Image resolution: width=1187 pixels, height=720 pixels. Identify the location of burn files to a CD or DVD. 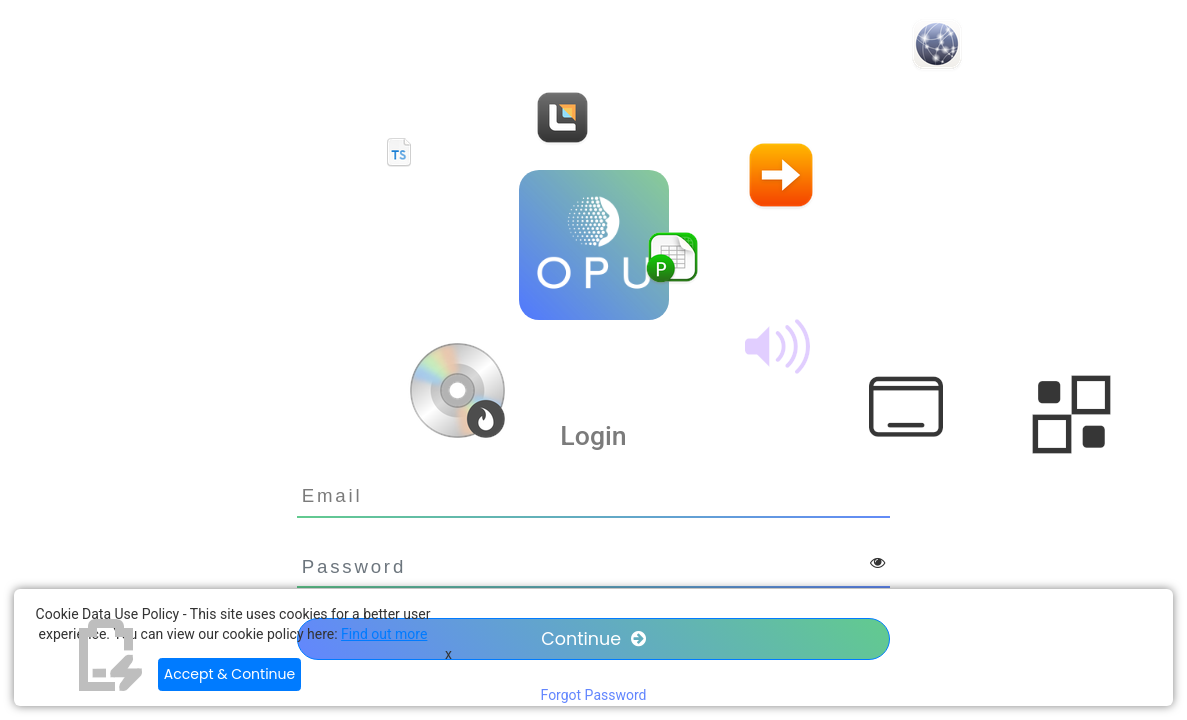
(457, 390).